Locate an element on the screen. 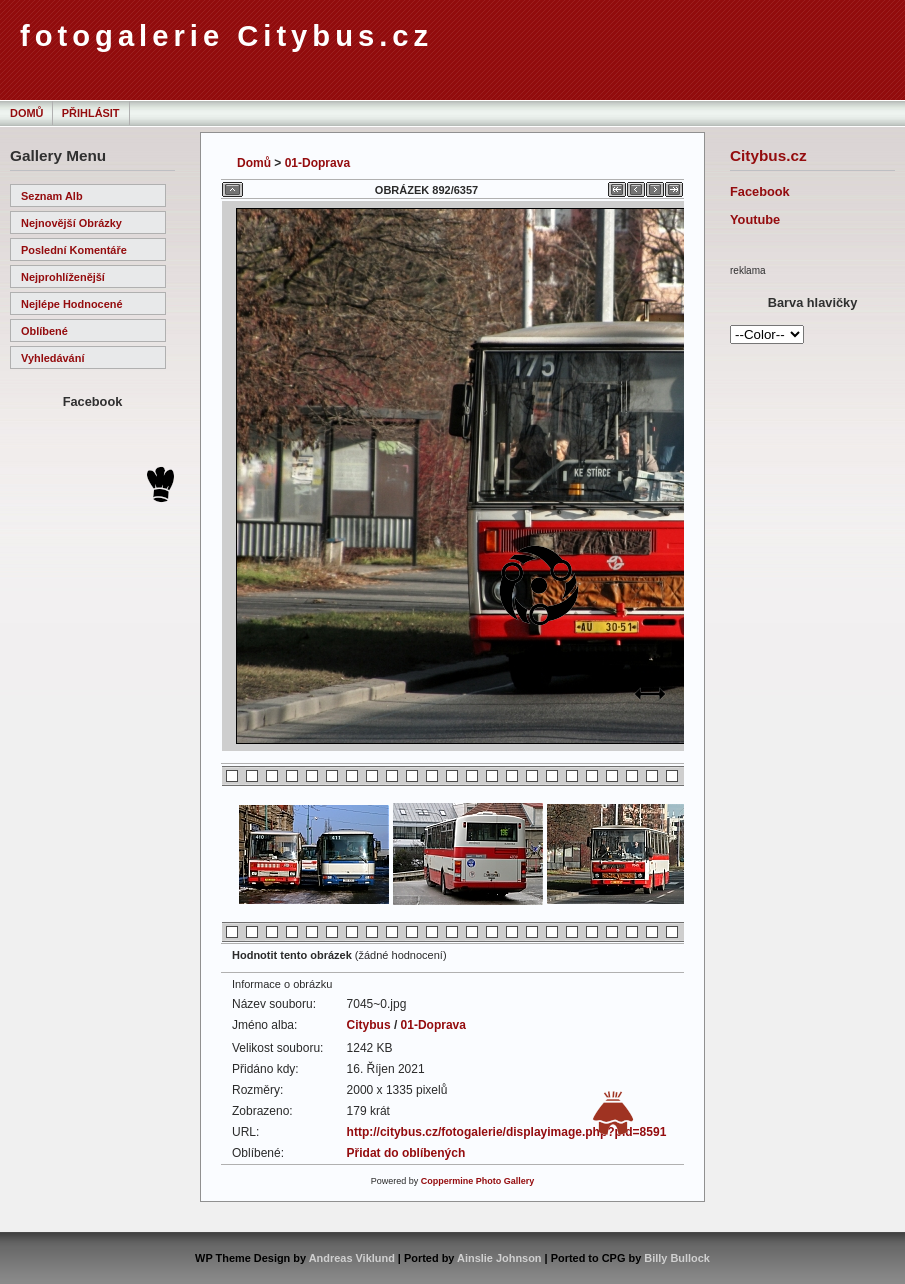 Image resolution: width=905 pixels, height=1284 pixels. access cooking or recipe features is located at coordinates (160, 484).